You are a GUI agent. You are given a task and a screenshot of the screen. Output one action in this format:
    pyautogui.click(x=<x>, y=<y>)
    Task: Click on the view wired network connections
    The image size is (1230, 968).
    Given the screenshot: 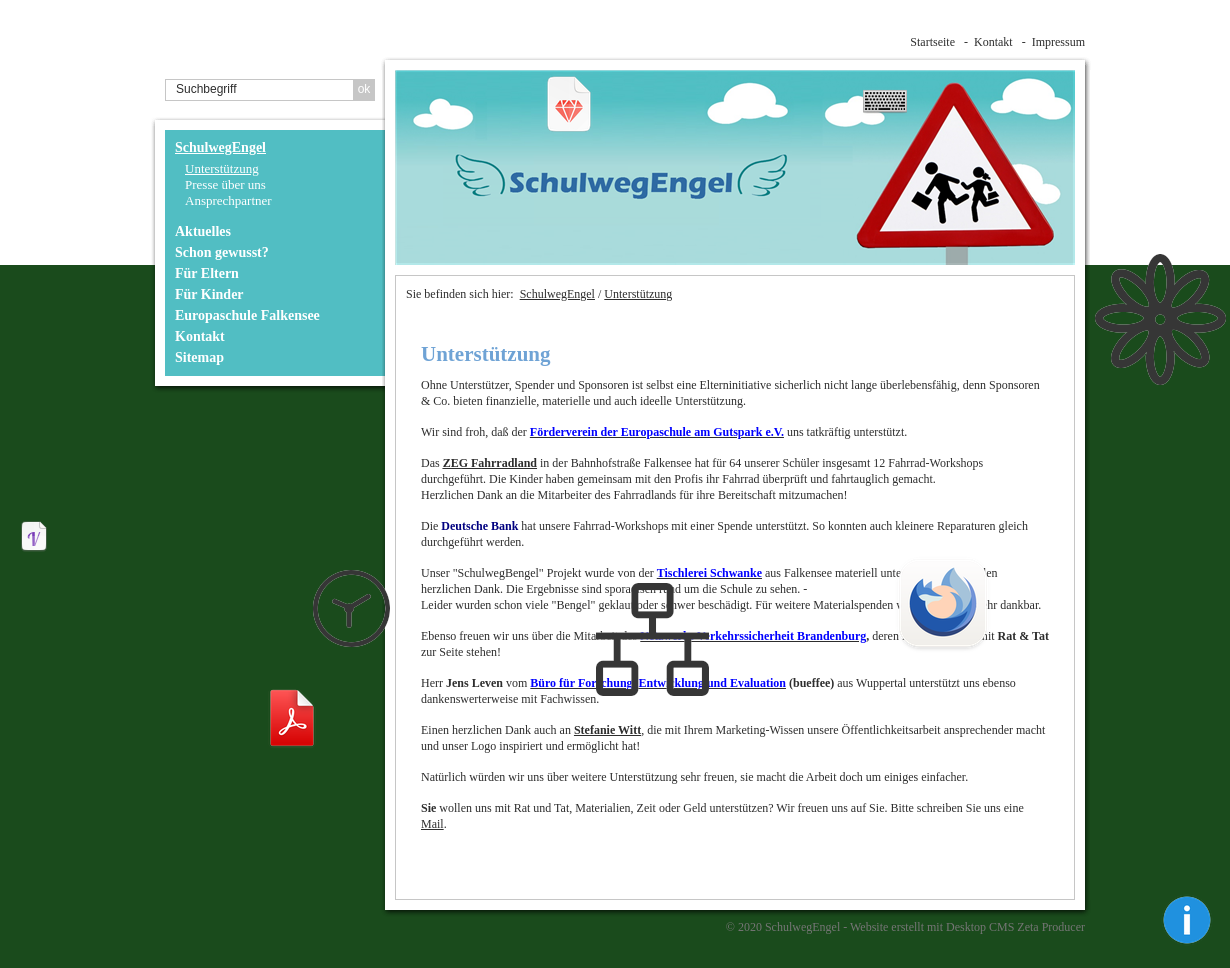 What is the action you would take?
    pyautogui.click(x=652, y=639)
    